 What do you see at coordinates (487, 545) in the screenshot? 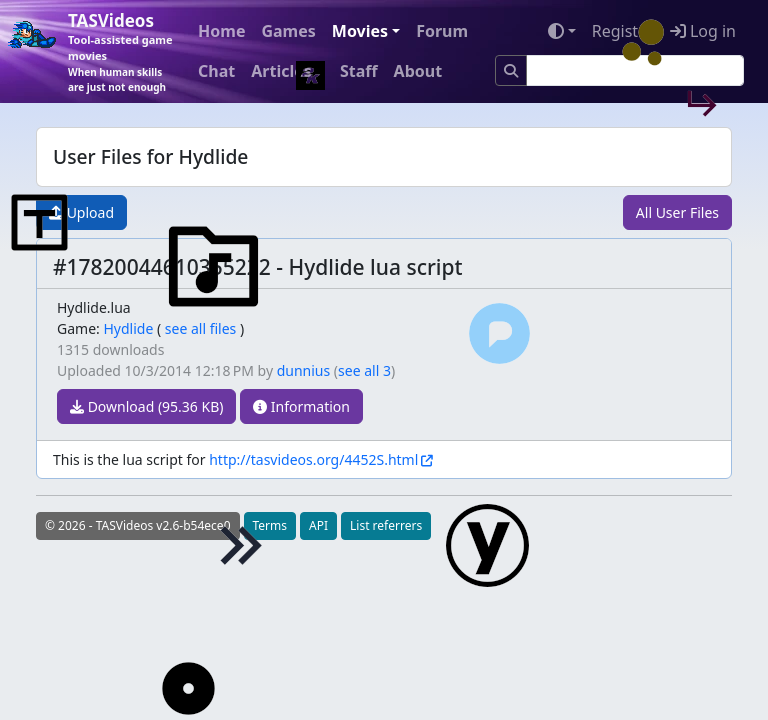
I see `yubico security key branding` at bounding box center [487, 545].